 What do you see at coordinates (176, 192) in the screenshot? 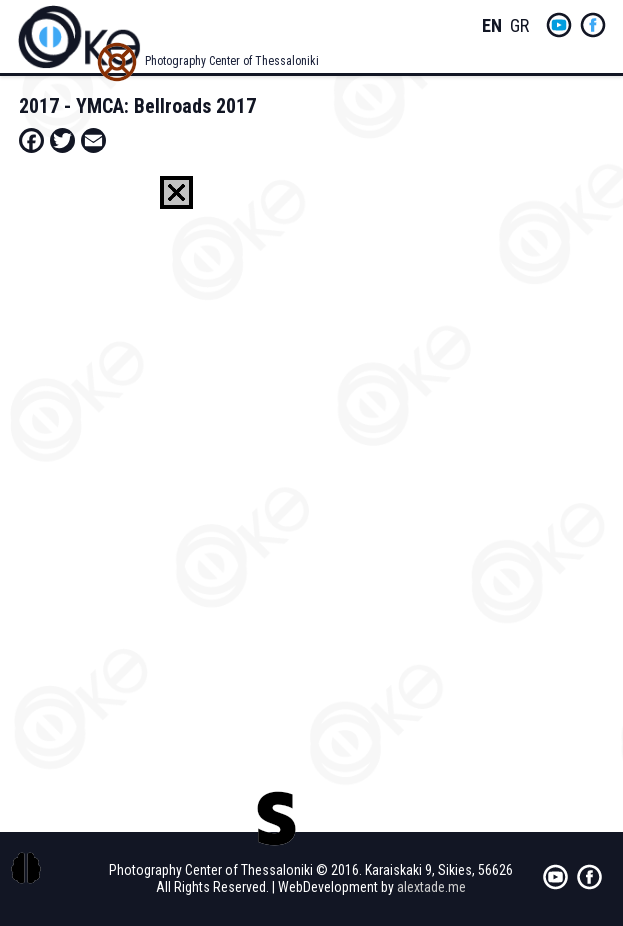
I see `indicates a disabled or unavailable feature` at bounding box center [176, 192].